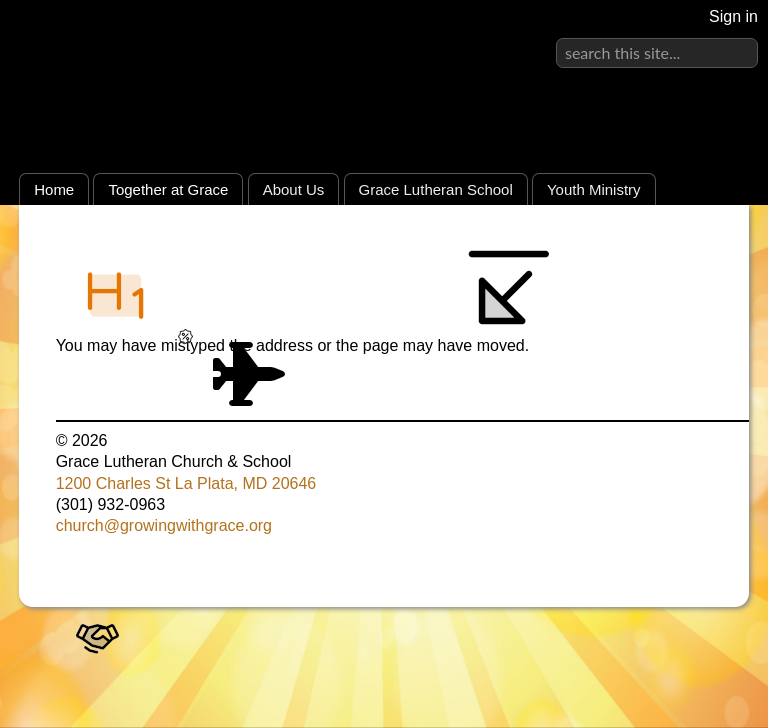 The image size is (768, 728). Describe the element at coordinates (114, 294) in the screenshot. I see `format text as heading level 1` at that location.